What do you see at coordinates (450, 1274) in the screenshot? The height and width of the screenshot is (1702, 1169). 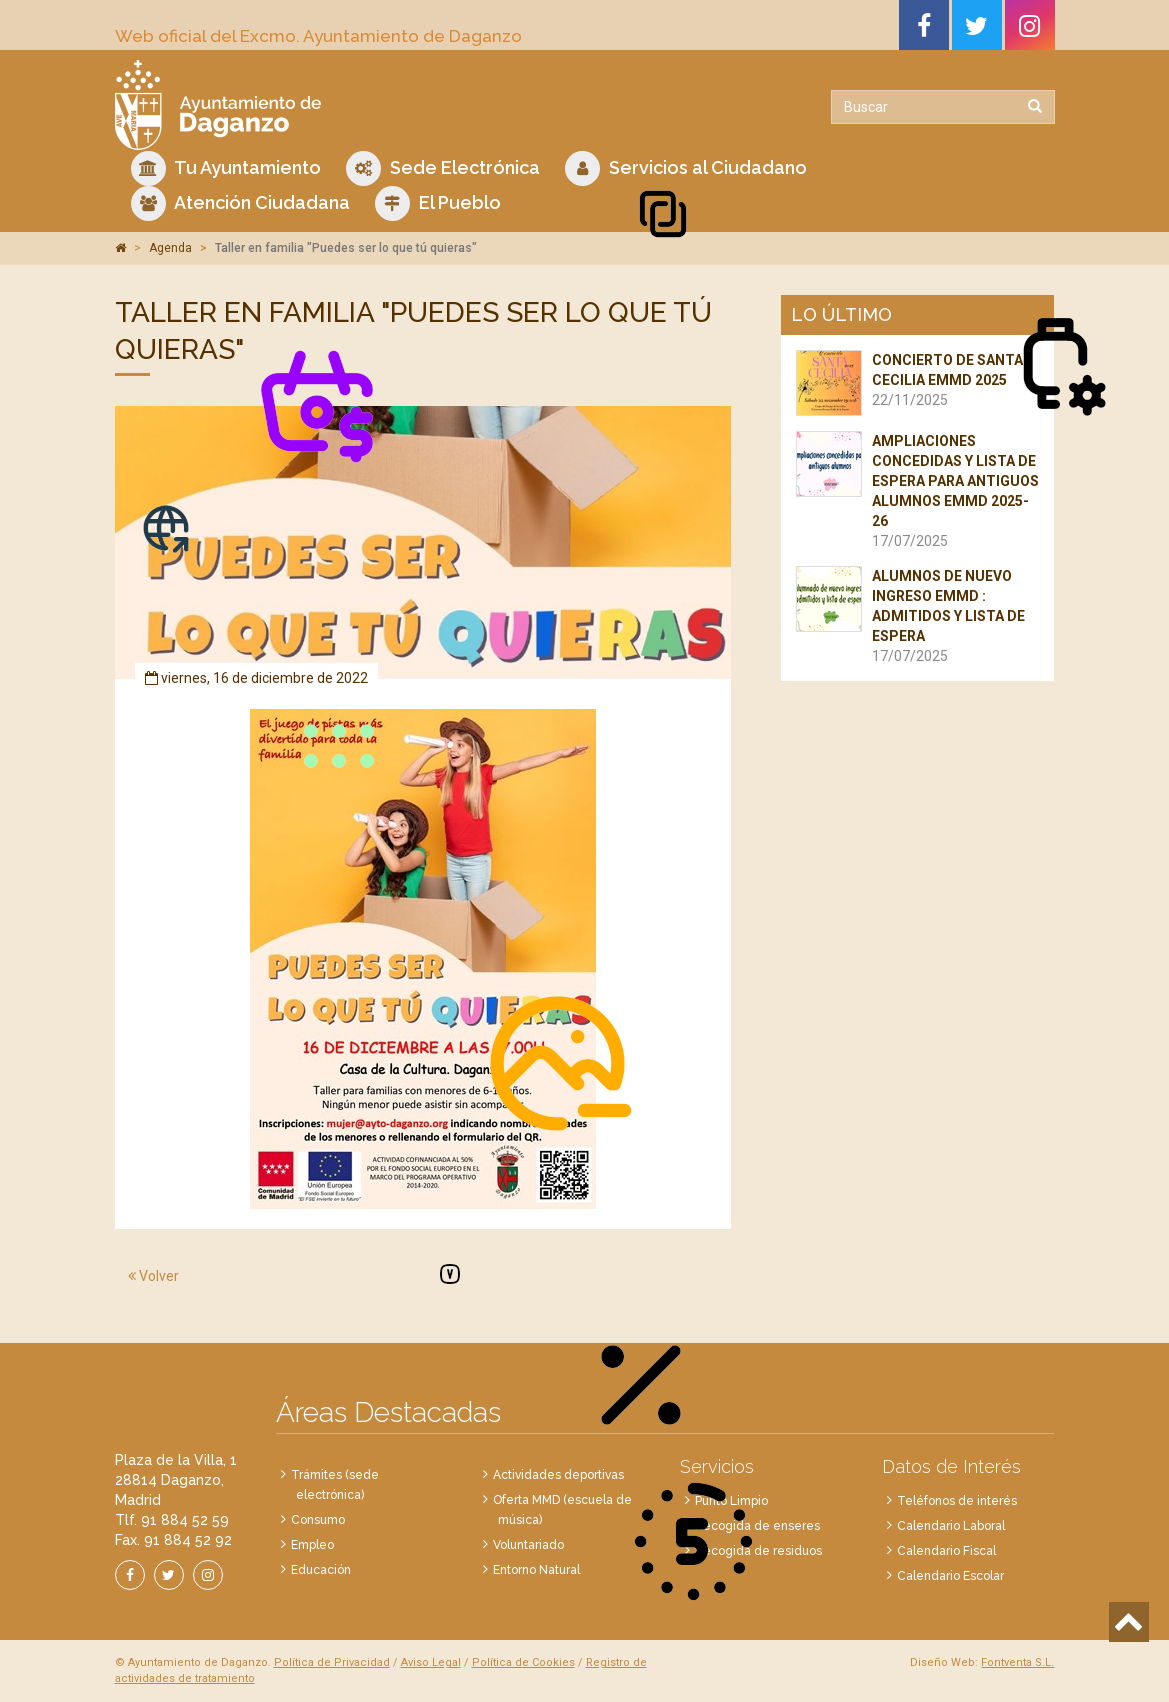 I see `indicates a "v" label or category tag` at bounding box center [450, 1274].